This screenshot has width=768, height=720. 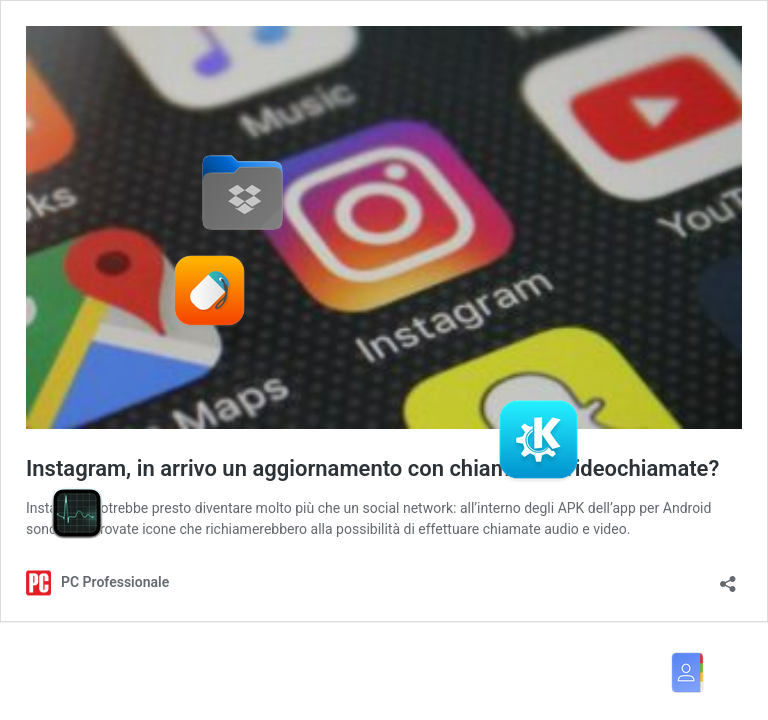 What do you see at coordinates (538, 439) in the screenshot?
I see `launch kde desktop environment settings` at bounding box center [538, 439].